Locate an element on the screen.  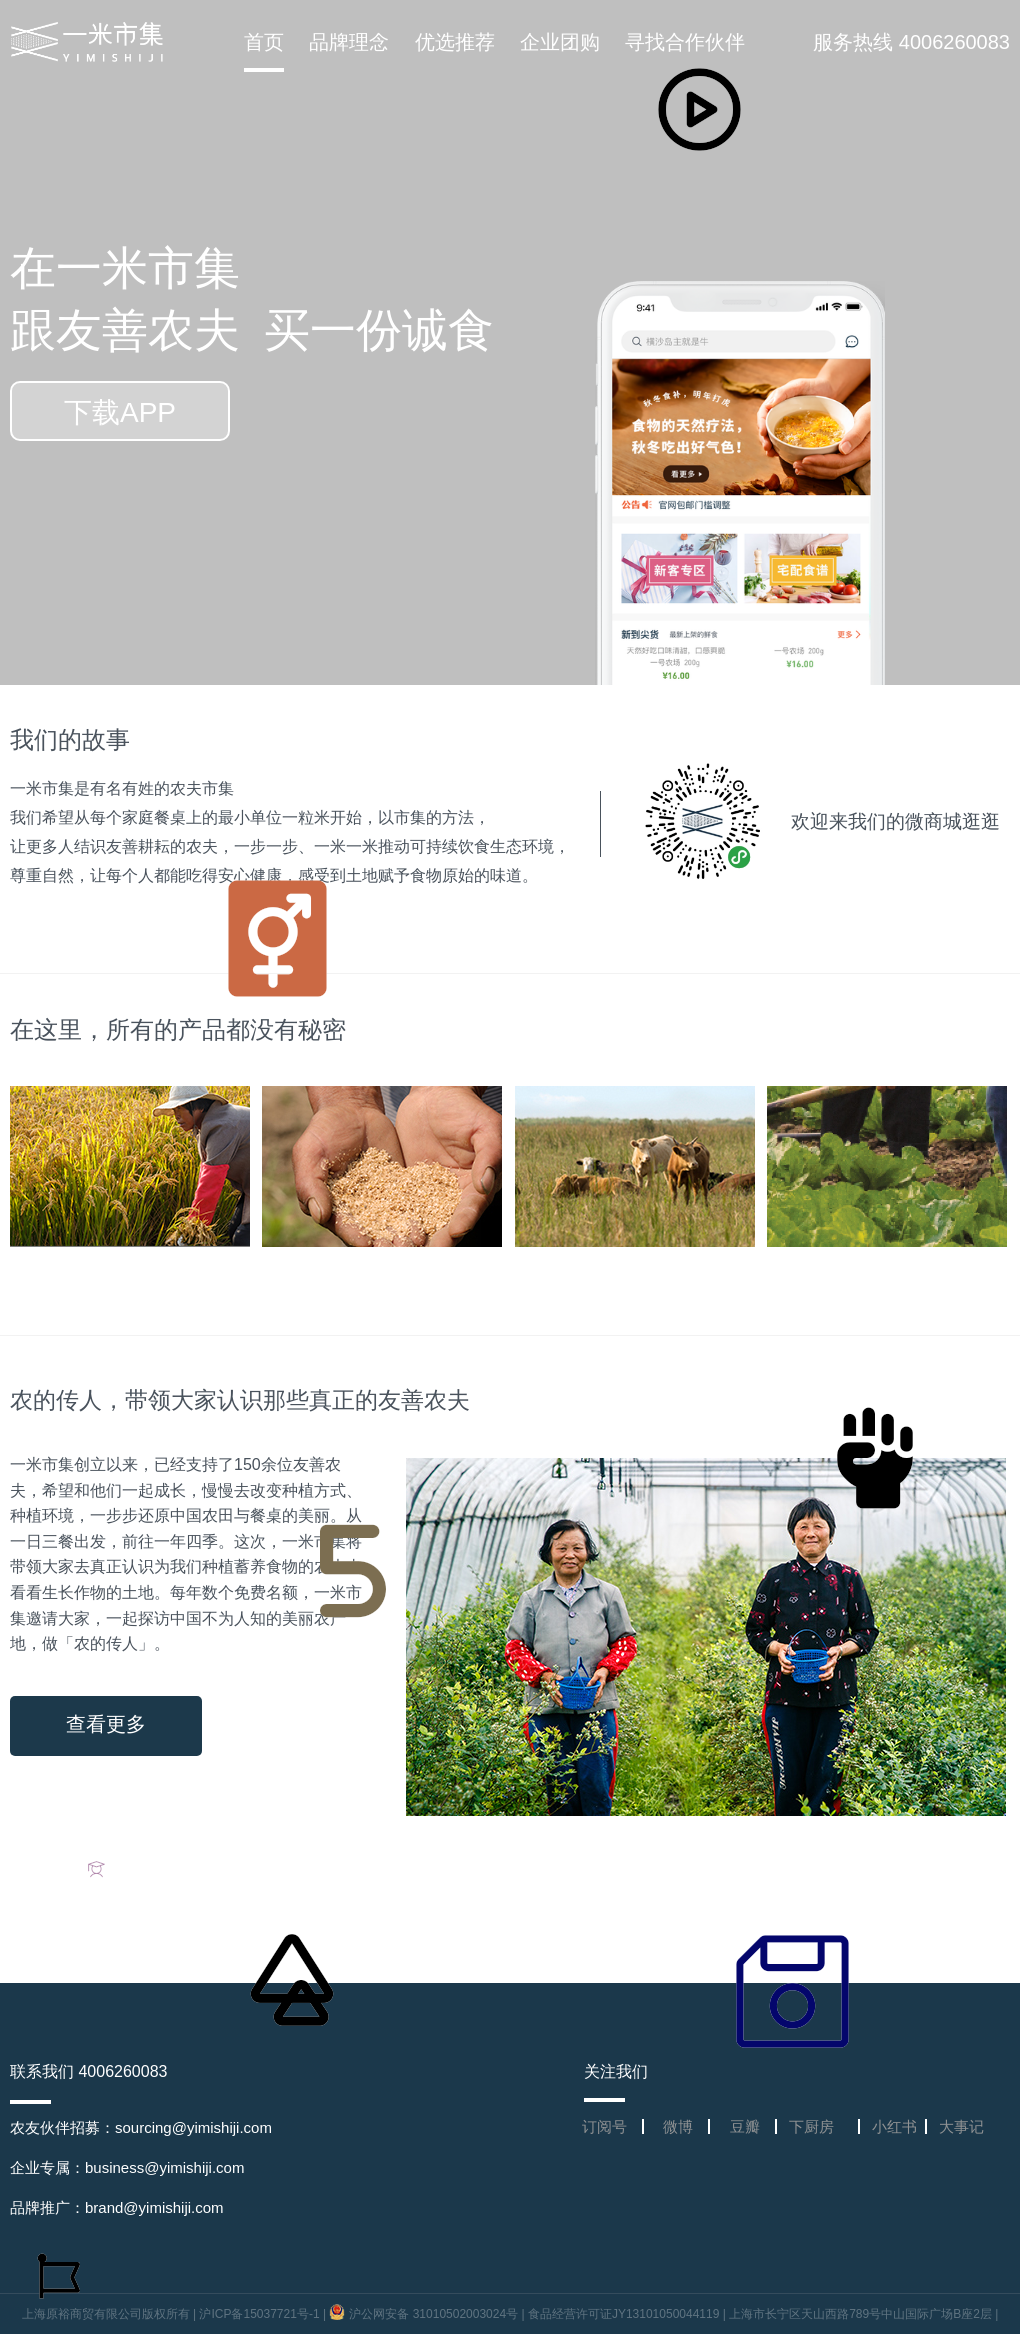
font awesome brand logo is located at coordinates (59, 2276).